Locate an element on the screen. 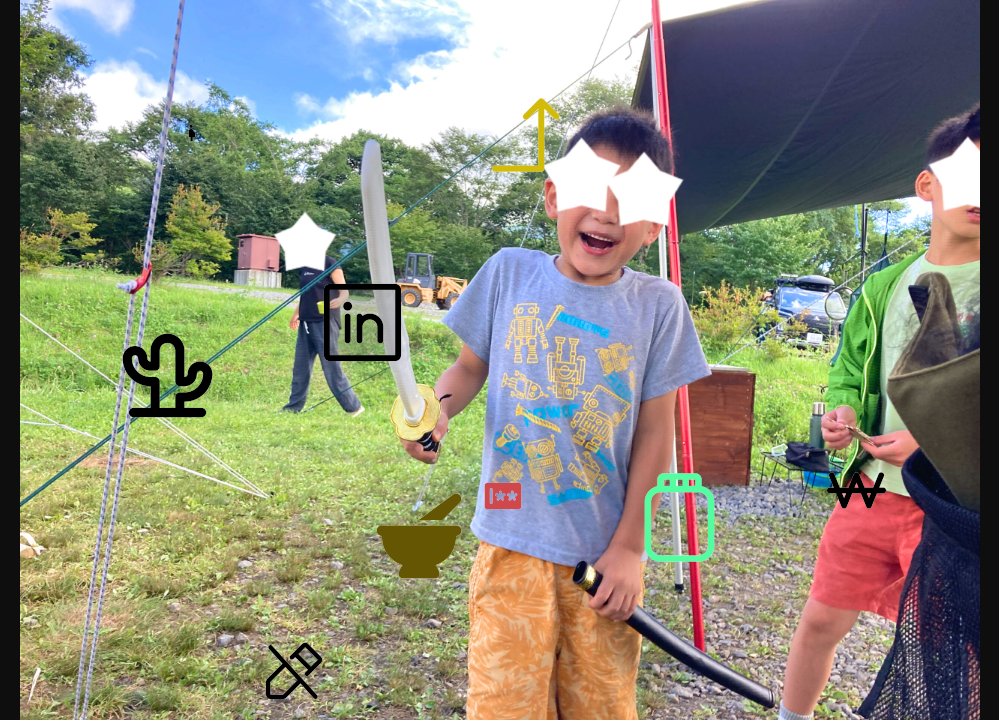  editing is disabled is located at coordinates (293, 672).